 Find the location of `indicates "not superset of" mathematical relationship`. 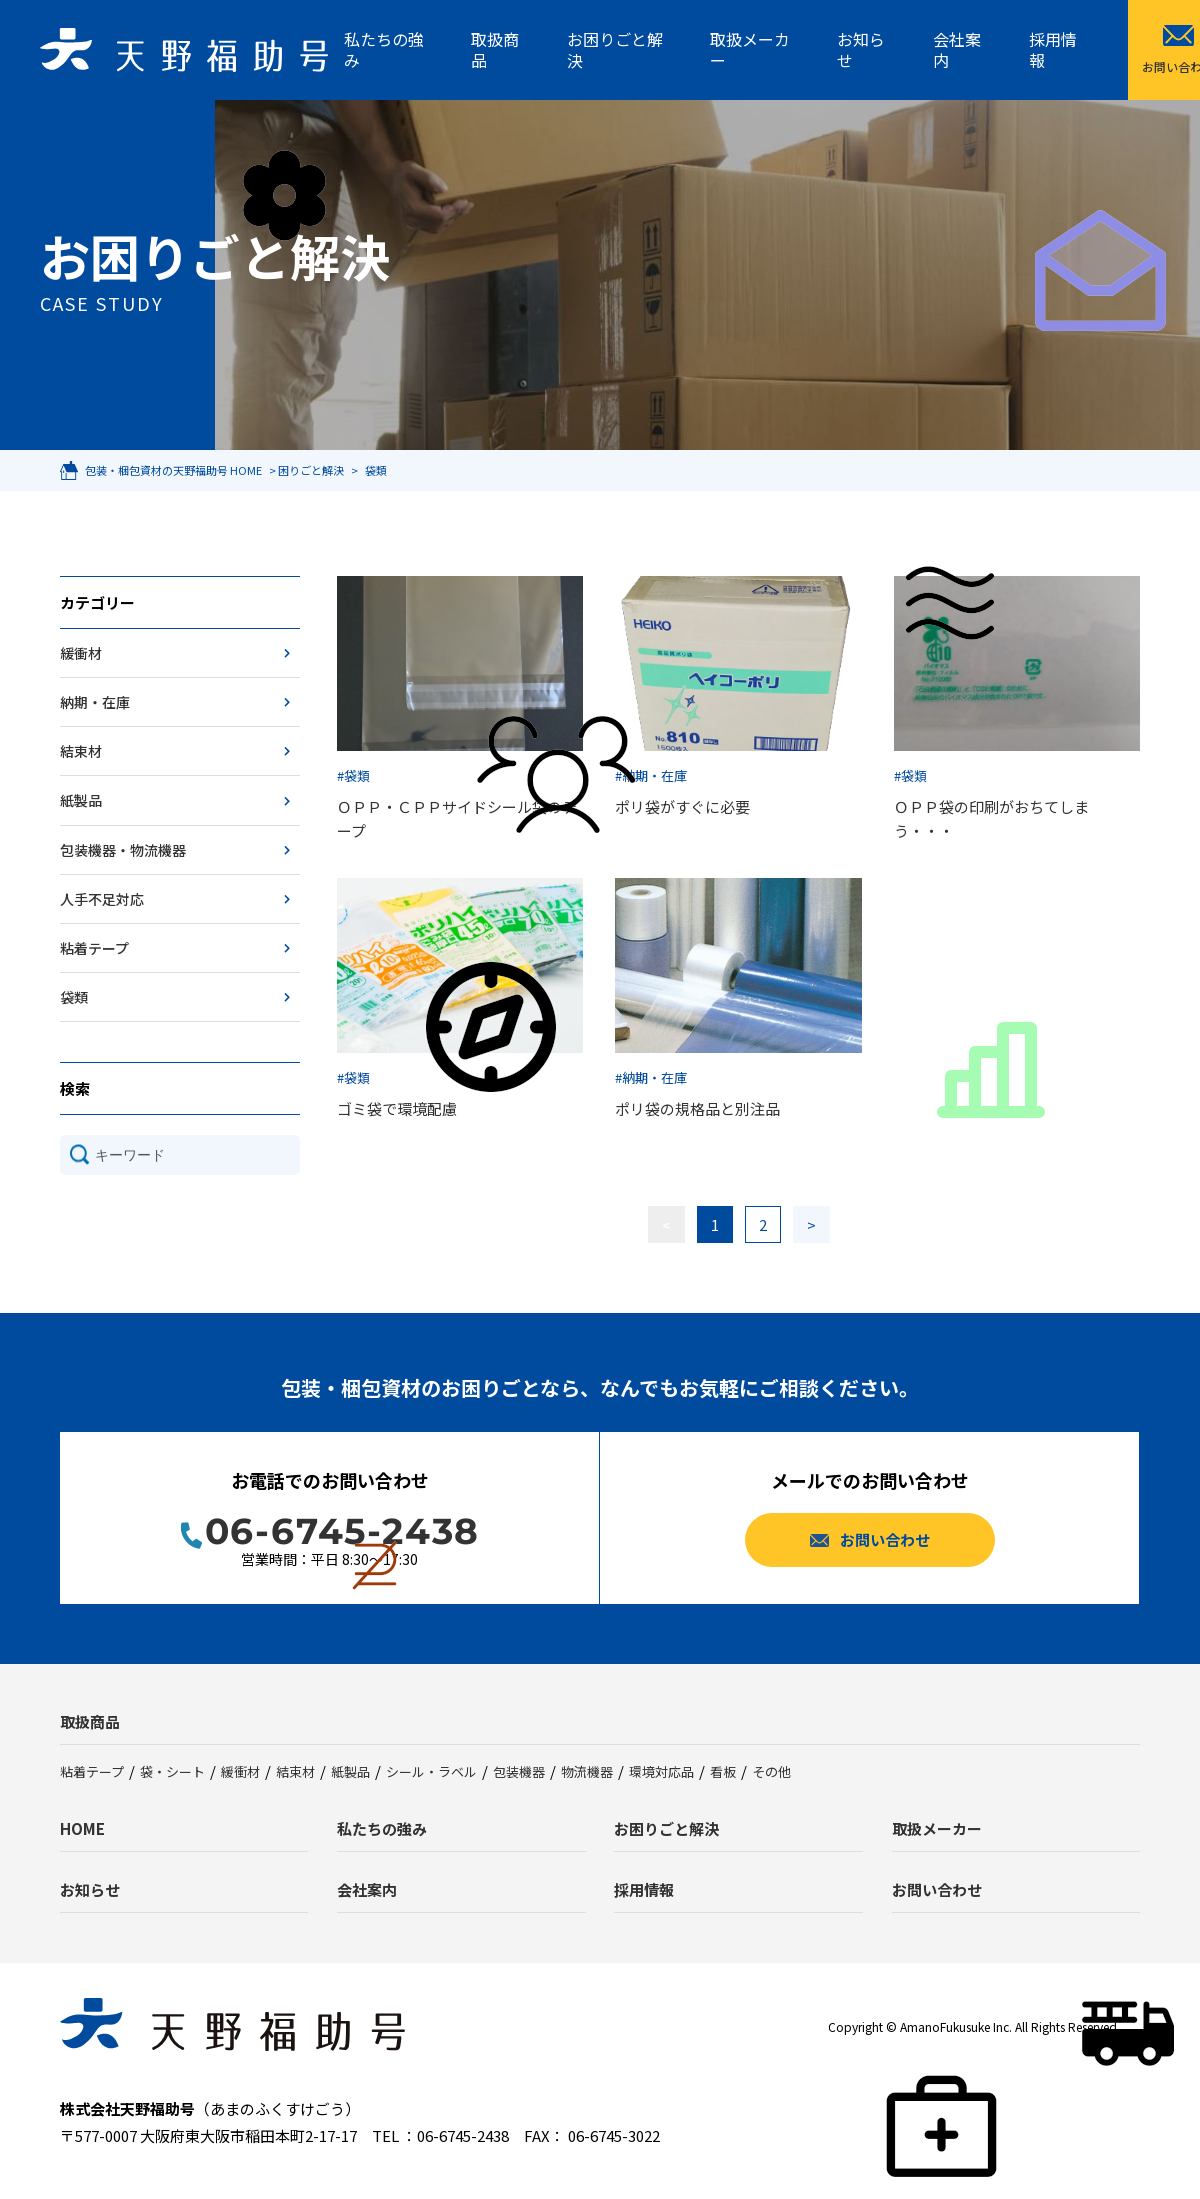

indicates "not superset of" mathematical relationship is located at coordinates (374, 1565).